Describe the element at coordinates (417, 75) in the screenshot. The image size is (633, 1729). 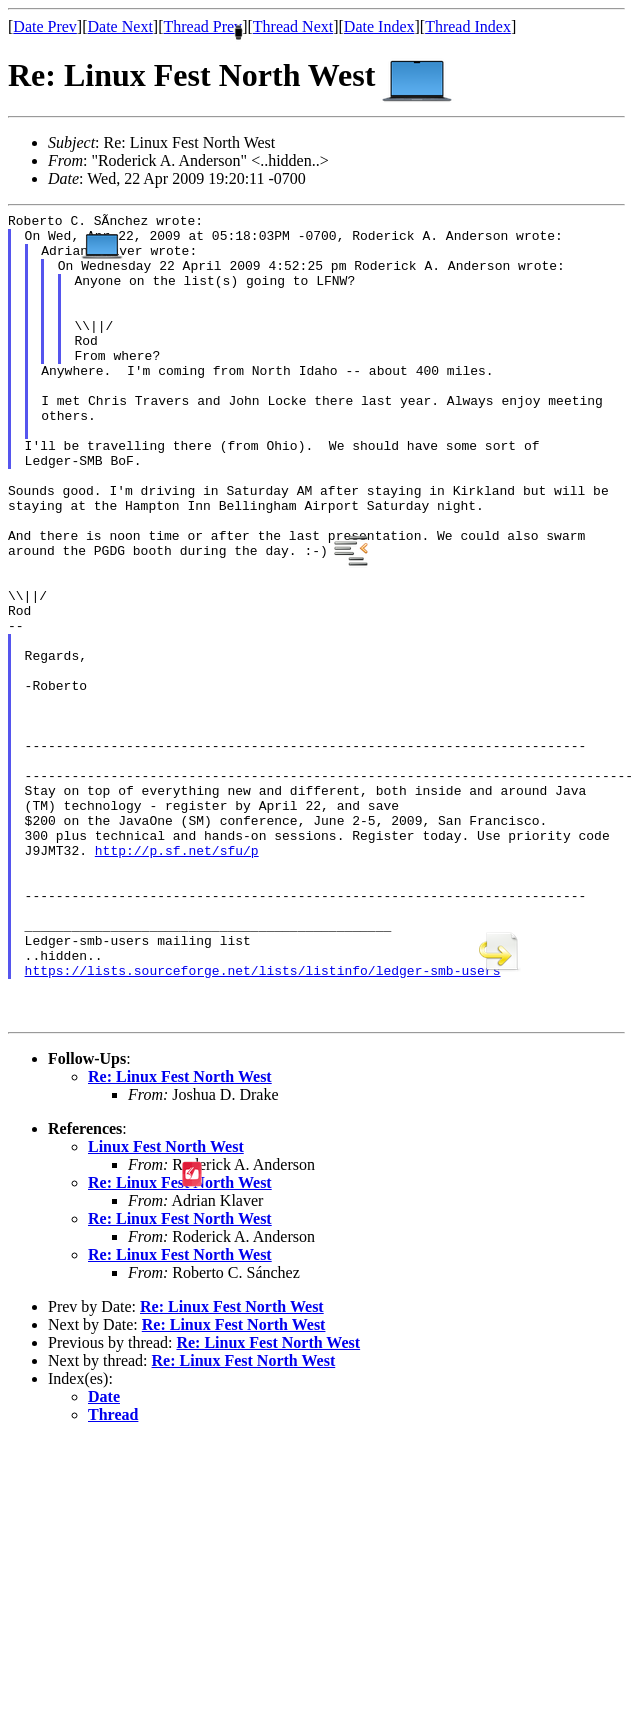
I see `indicates this macbook air in system settings` at that location.